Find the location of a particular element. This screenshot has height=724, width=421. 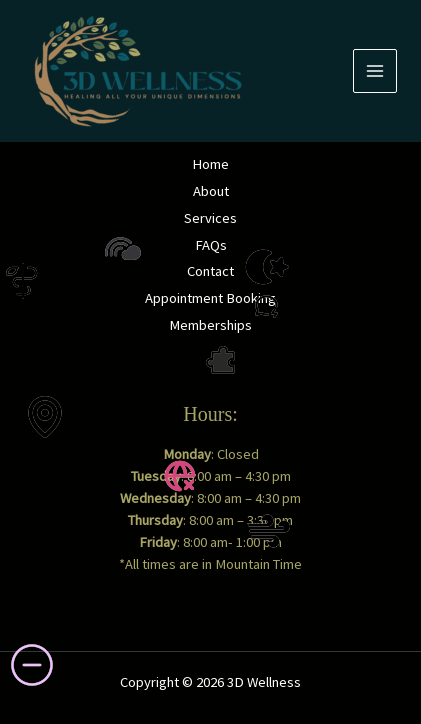

access health or medical services is located at coordinates (23, 281).